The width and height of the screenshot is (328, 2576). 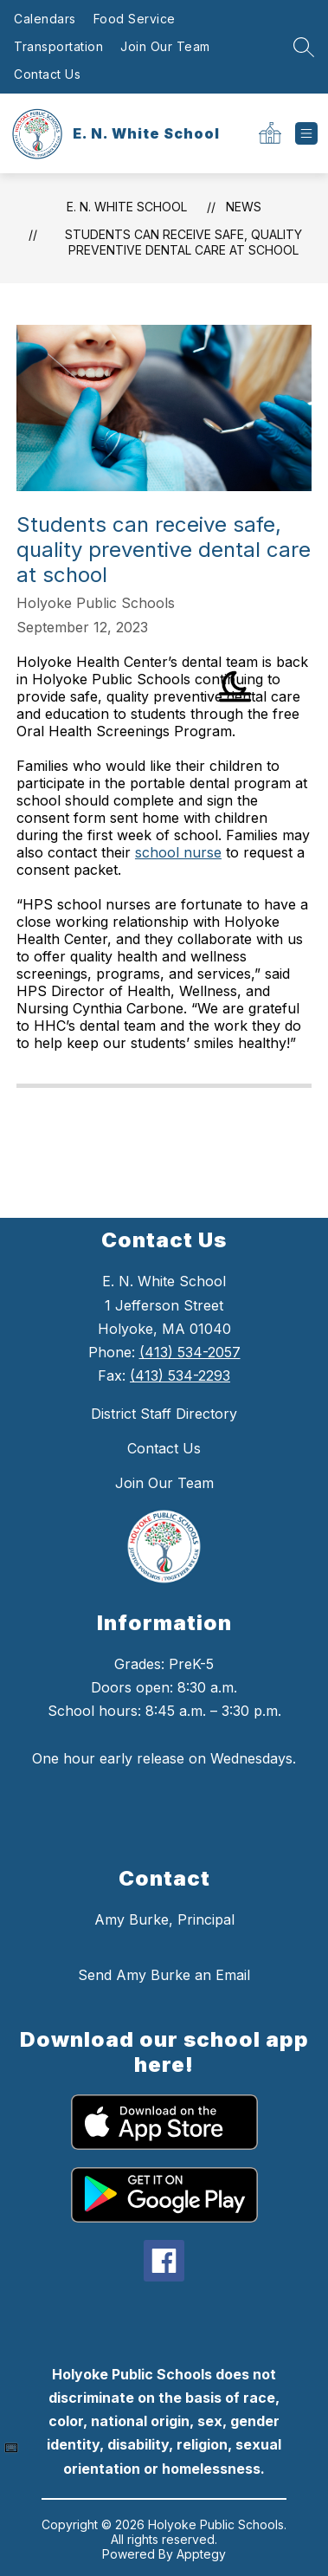 What do you see at coordinates (11, 2448) in the screenshot?
I see `open on-screen keyboard` at bounding box center [11, 2448].